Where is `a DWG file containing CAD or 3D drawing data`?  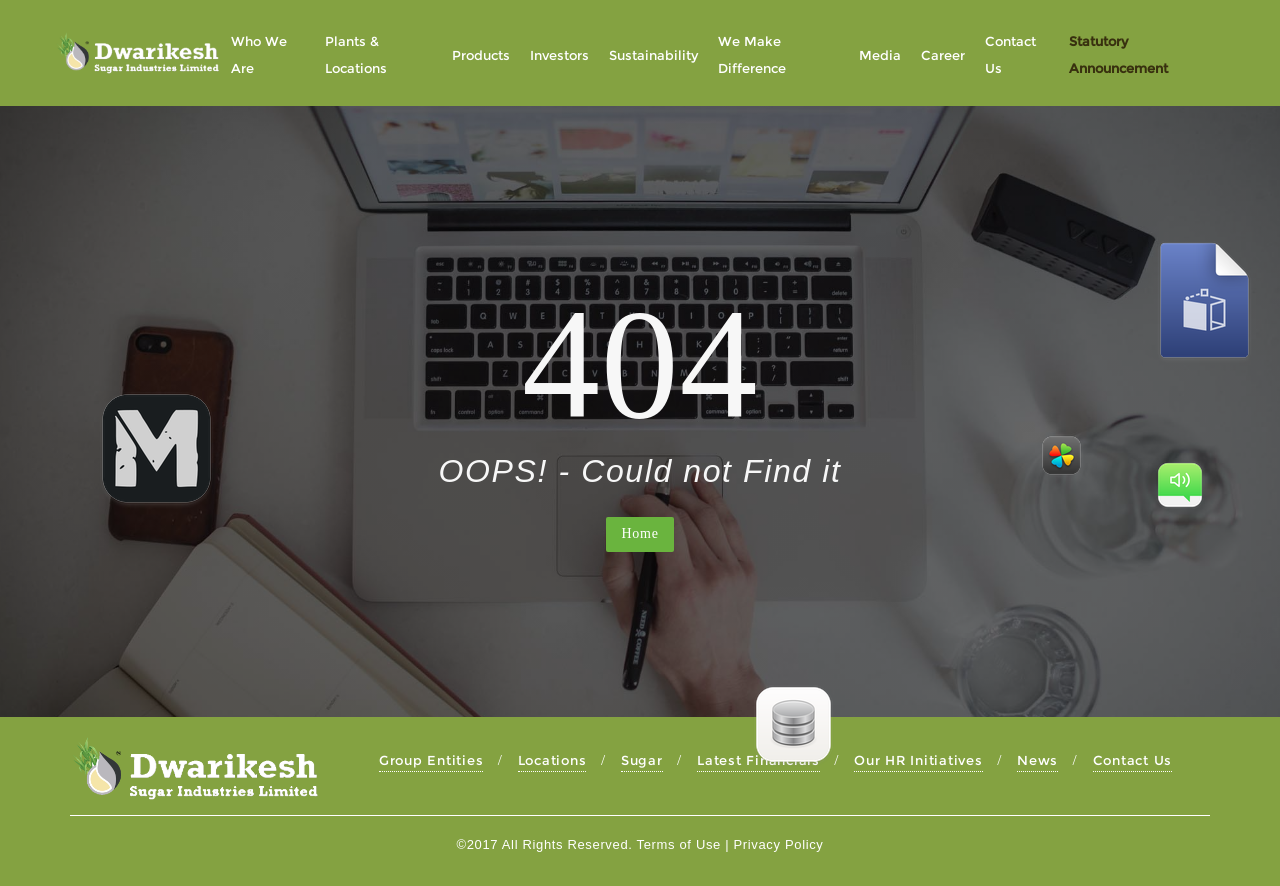
a DWG file containing CAD or 3D drawing data is located at coordinates (1204, 302).